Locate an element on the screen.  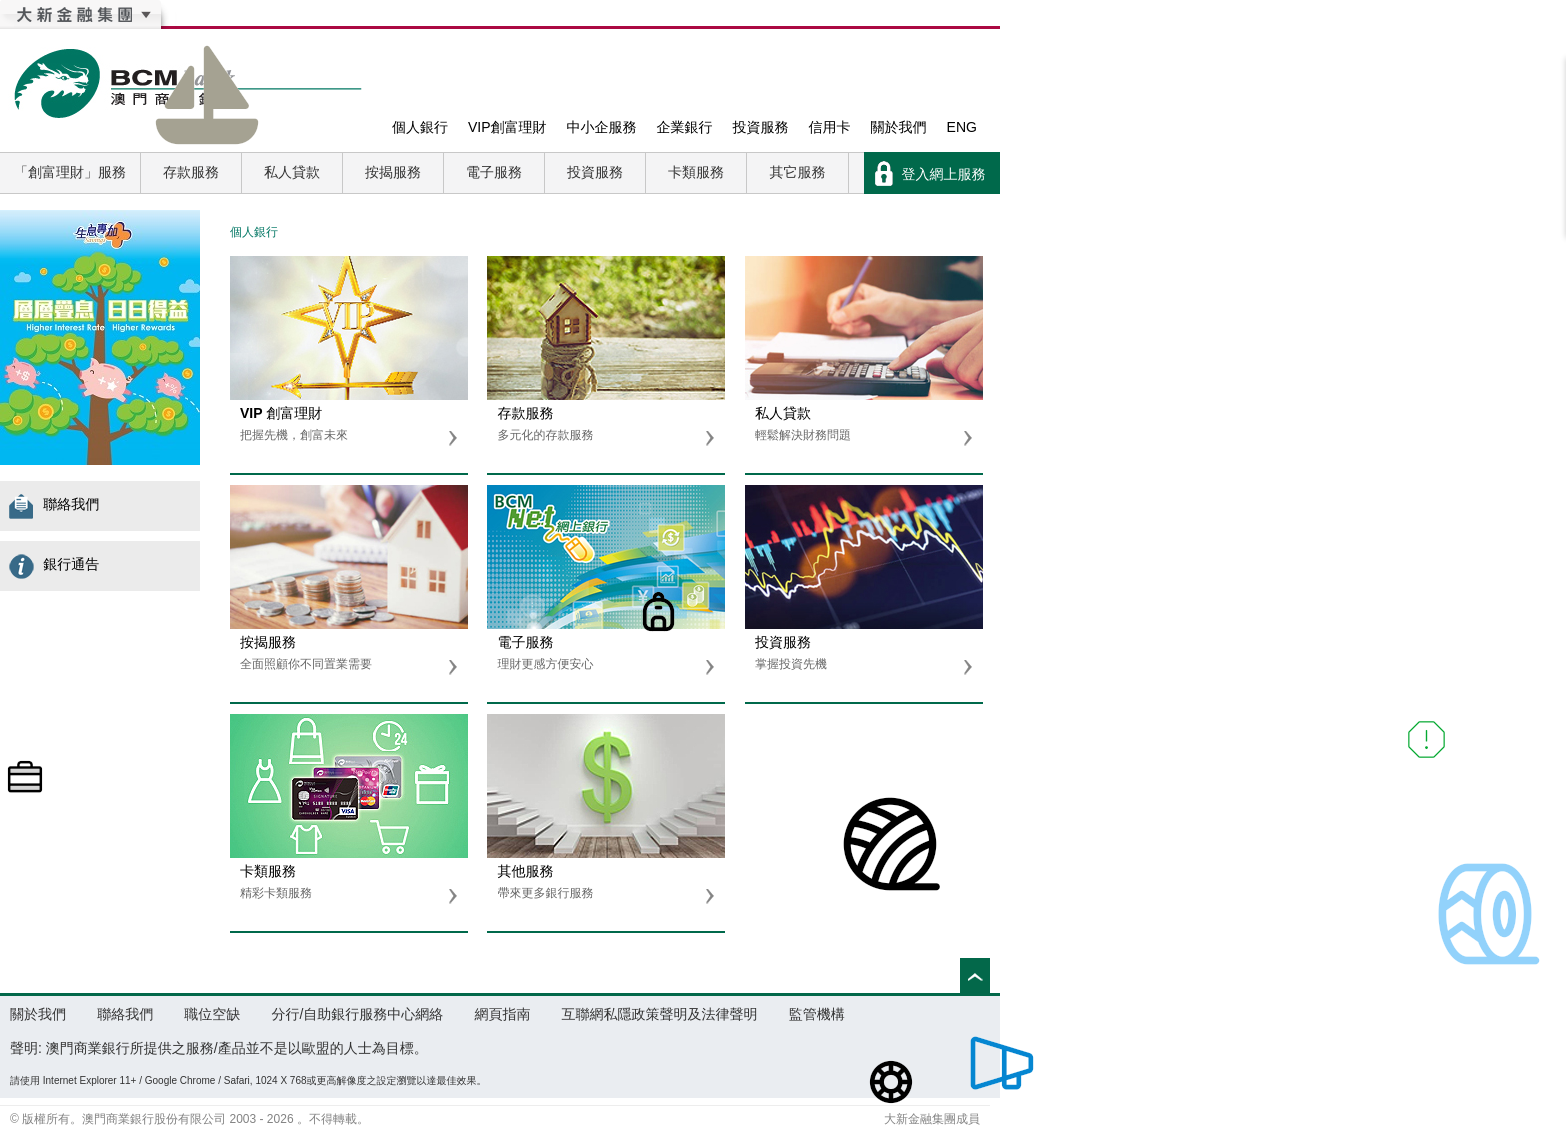
make an announcement or broadcast is located at coordinates (999, 1065).